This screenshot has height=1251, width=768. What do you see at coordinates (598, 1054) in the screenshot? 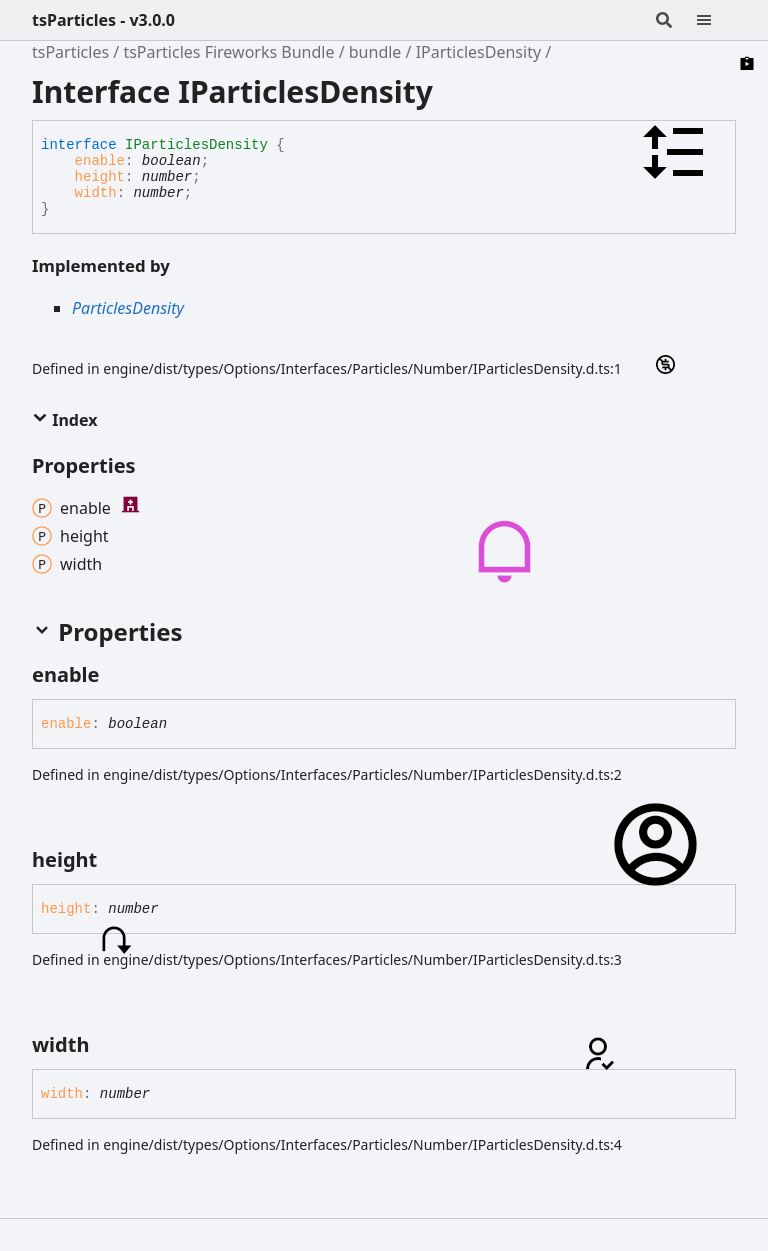
I see `follow a user or add to your network` at bounding box center [598, 1054].